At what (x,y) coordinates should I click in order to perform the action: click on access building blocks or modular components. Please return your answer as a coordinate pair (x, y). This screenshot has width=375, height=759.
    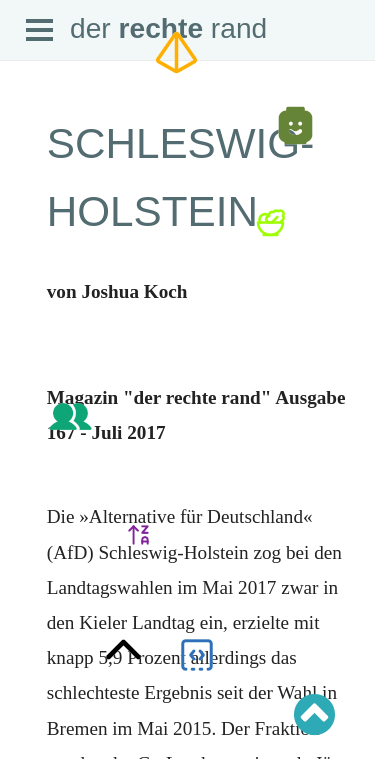
    Looking at the image, I should click on (295, 125).